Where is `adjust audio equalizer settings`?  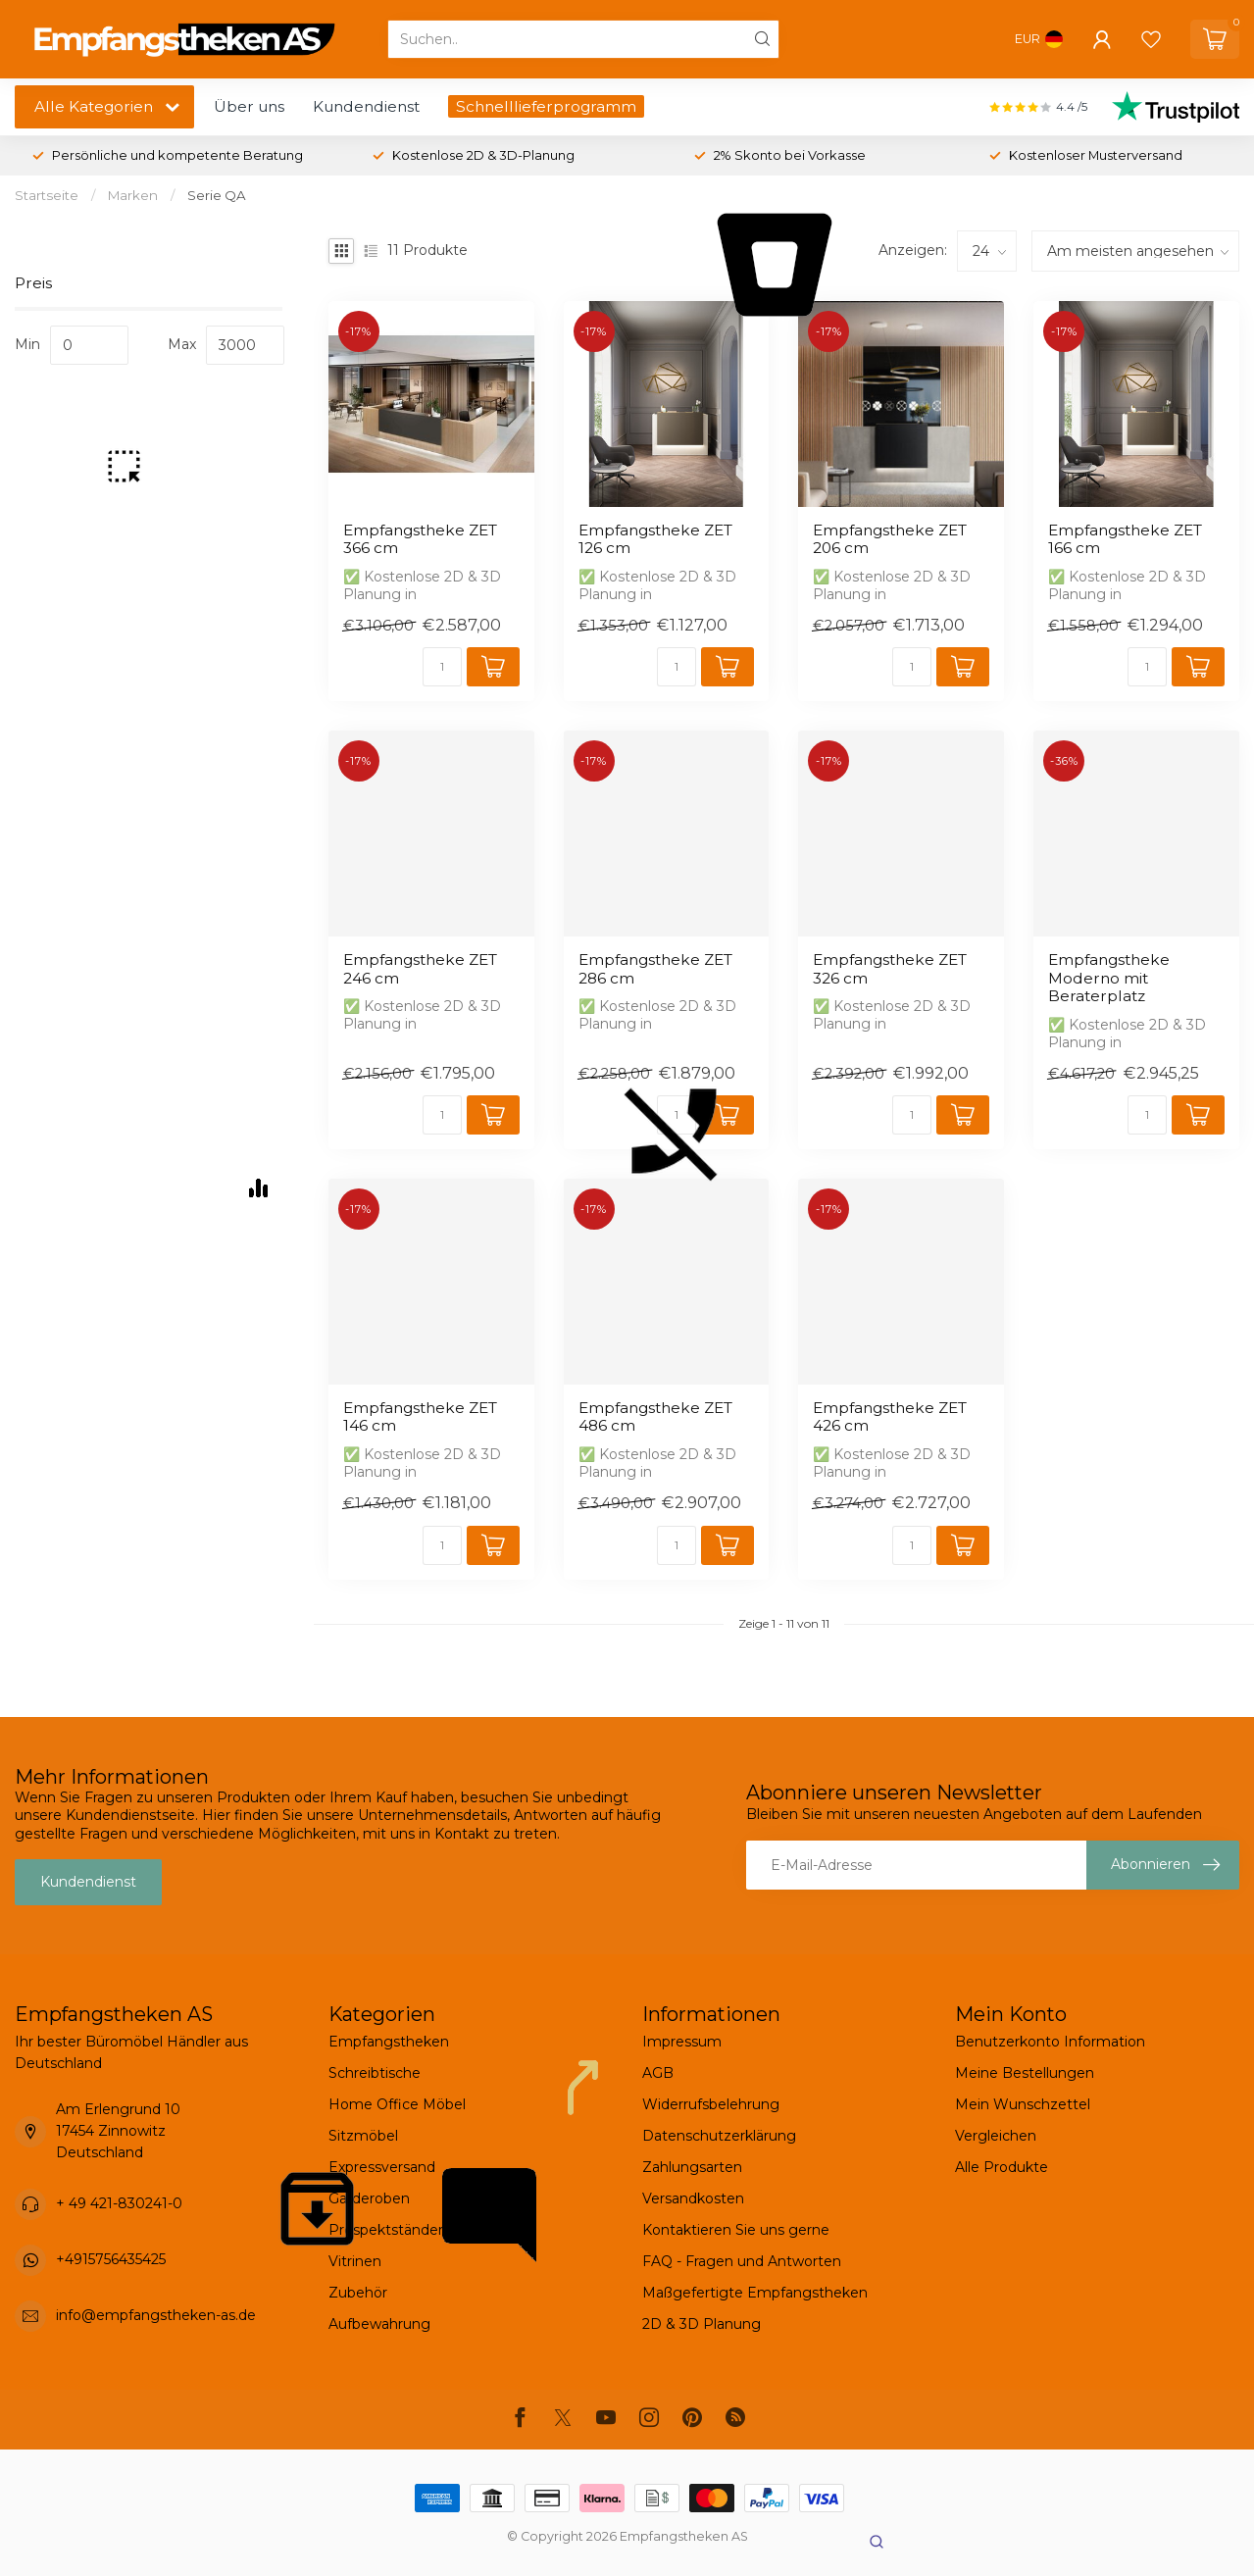
adjust audio equalizer settings is located at coordinates (258, 1187).